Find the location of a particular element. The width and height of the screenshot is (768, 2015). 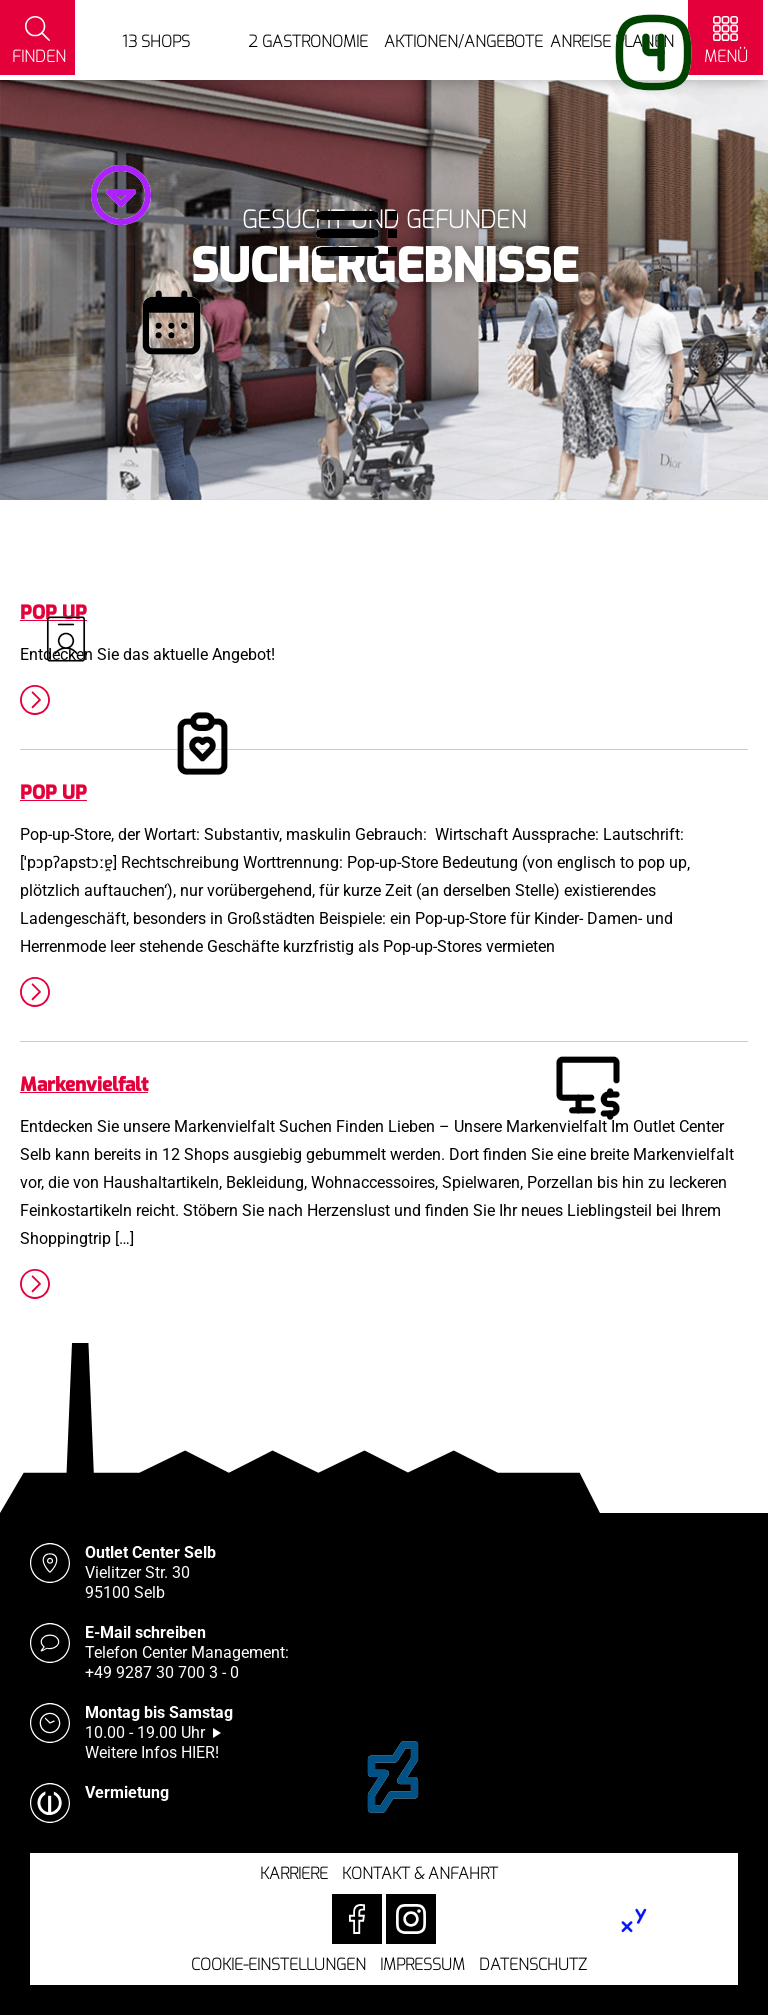

view your profile or identification details is located at coordinates (66, 639).